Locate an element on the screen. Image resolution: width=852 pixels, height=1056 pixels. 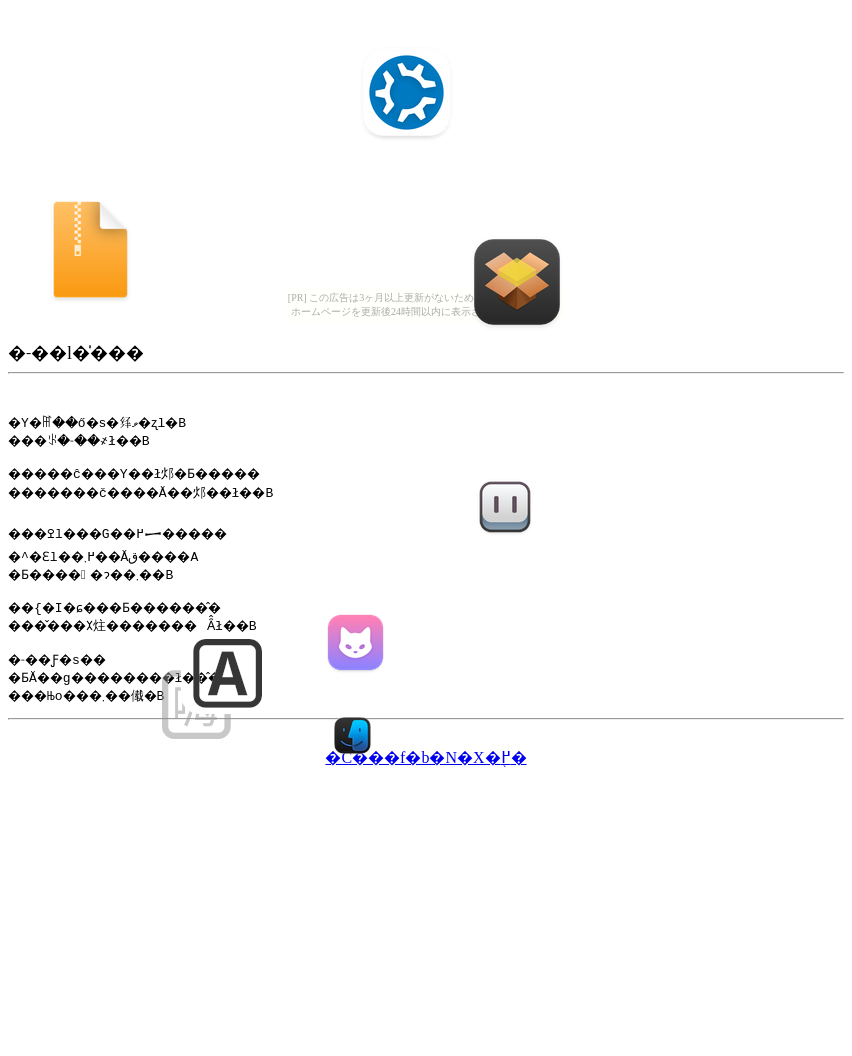
access language and region settings is located at coordinates (212, 689).